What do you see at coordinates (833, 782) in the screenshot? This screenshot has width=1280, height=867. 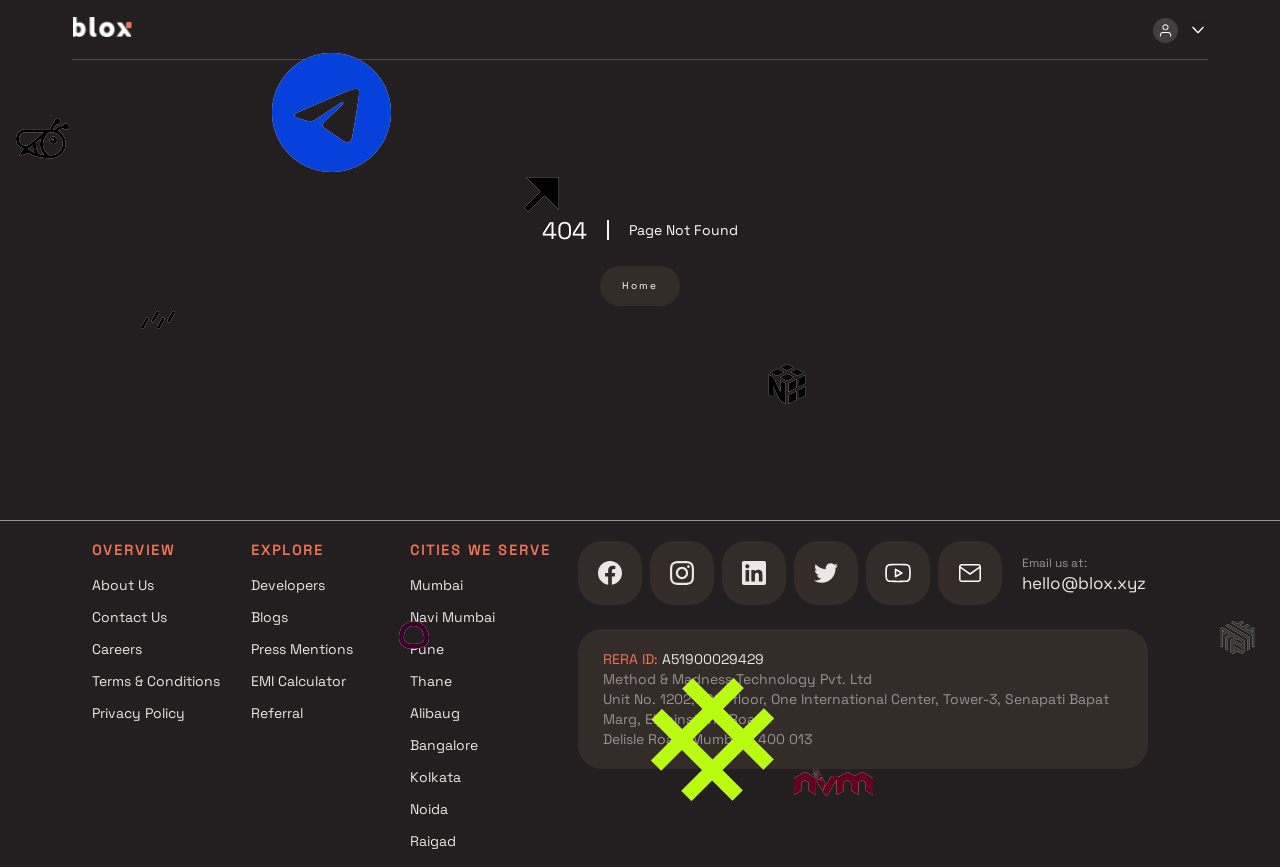 I see `nvm (node version manager) logo` at bounding box center [833, 782].